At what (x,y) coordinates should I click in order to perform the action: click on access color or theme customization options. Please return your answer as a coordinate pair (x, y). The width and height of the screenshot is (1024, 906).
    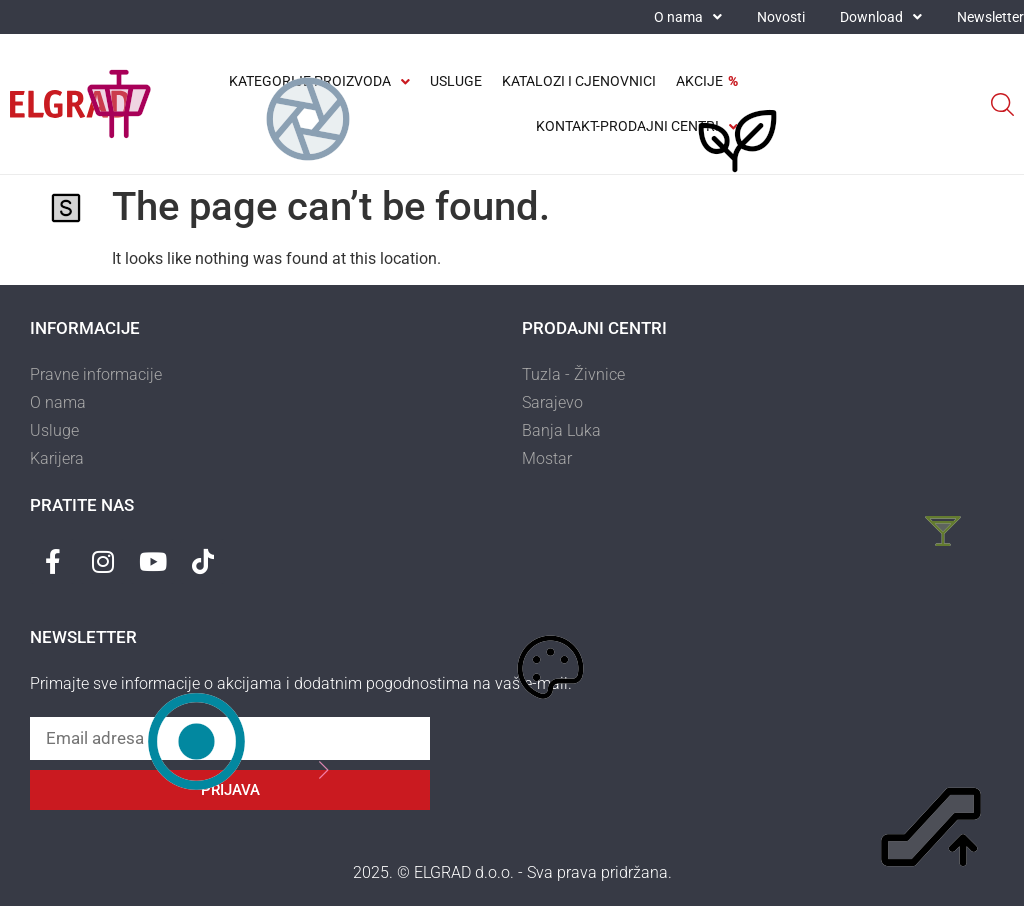
    Looking at the image, I should click on (550, 668).